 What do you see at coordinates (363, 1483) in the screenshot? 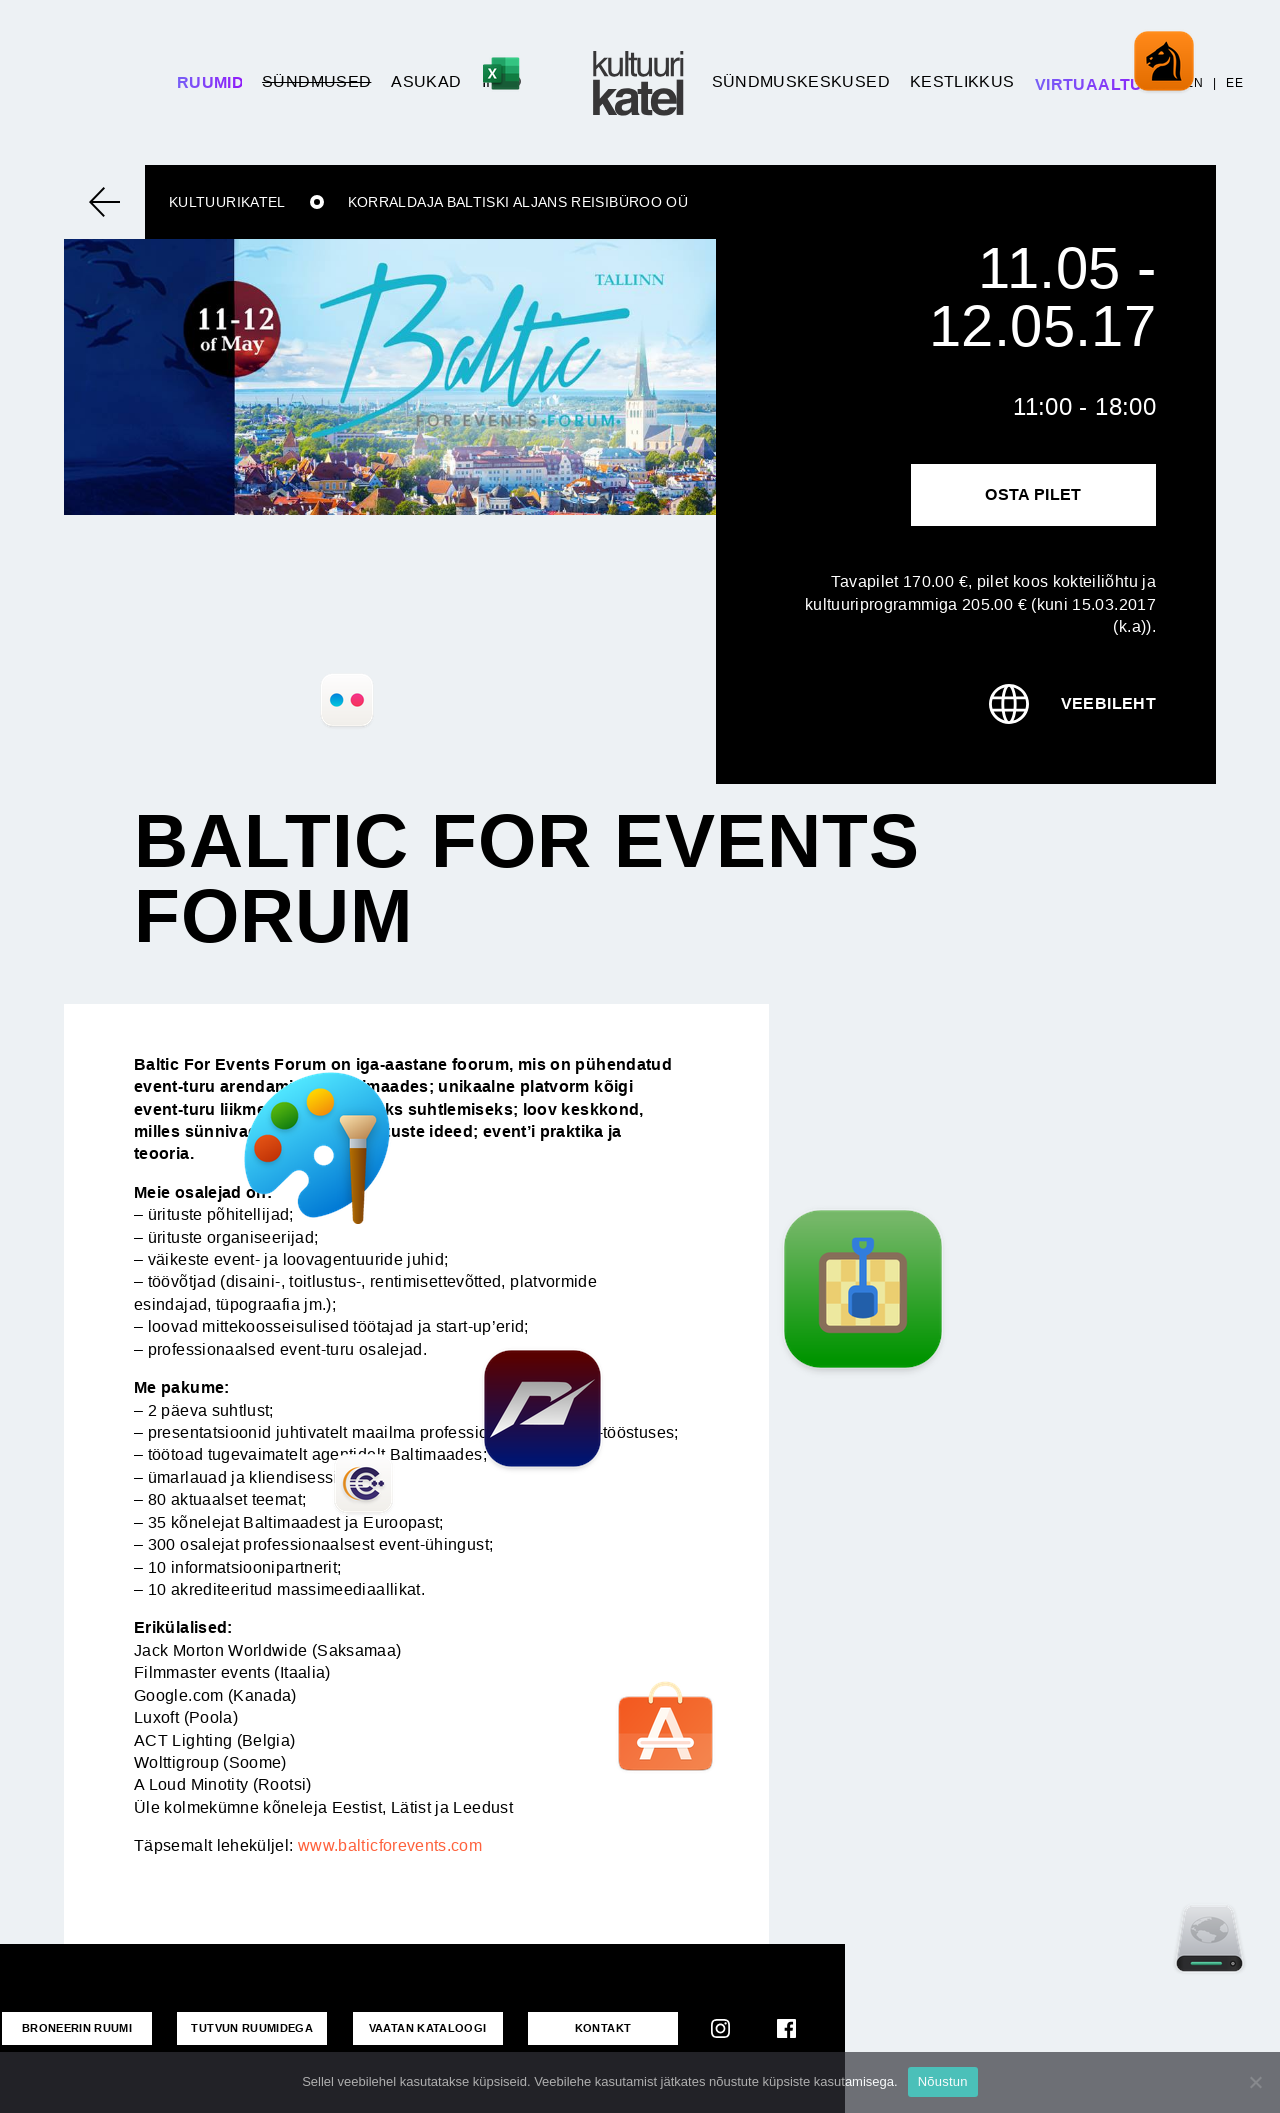
I see `launch eclipse cdt development environment` at bounding box center [363, 1483].